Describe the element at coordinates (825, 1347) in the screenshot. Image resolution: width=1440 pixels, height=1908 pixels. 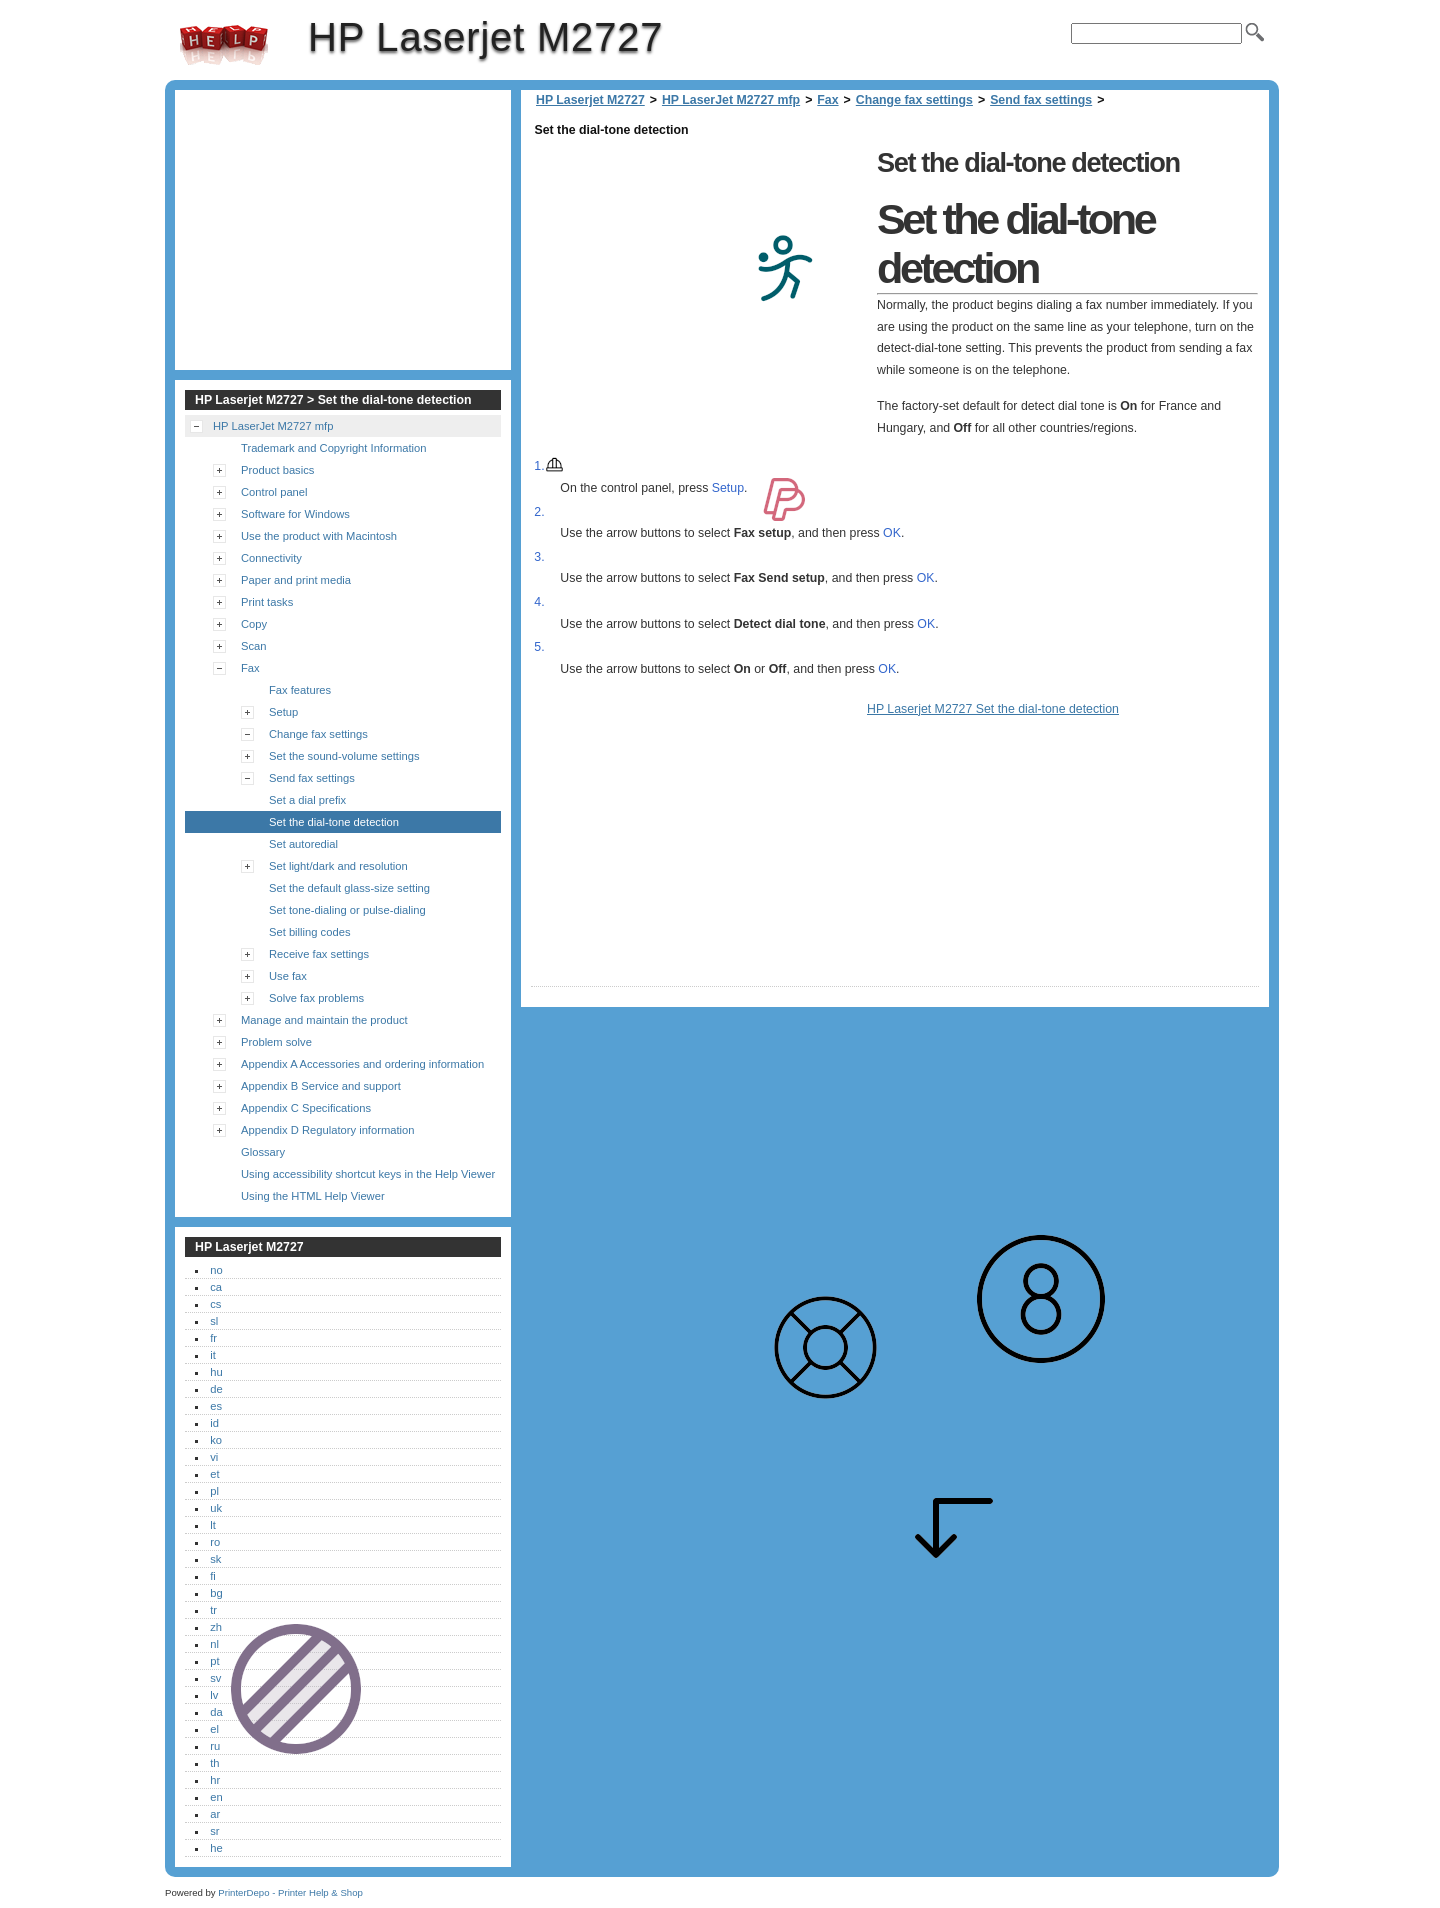
I see `access help or support` at that location.